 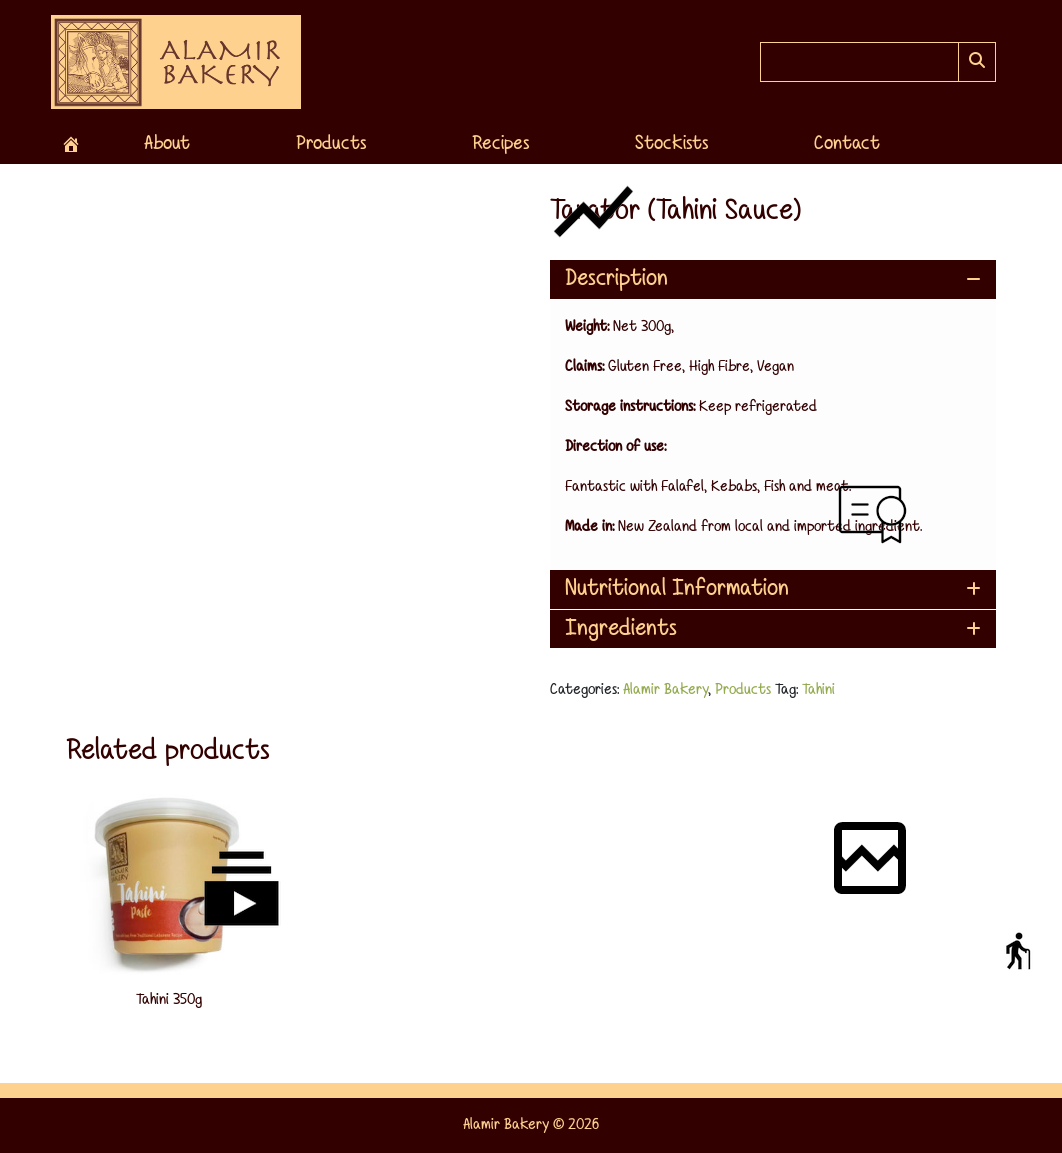 I want to click on access elderly or senior accessibility settings, so click(x=1016, y=950).